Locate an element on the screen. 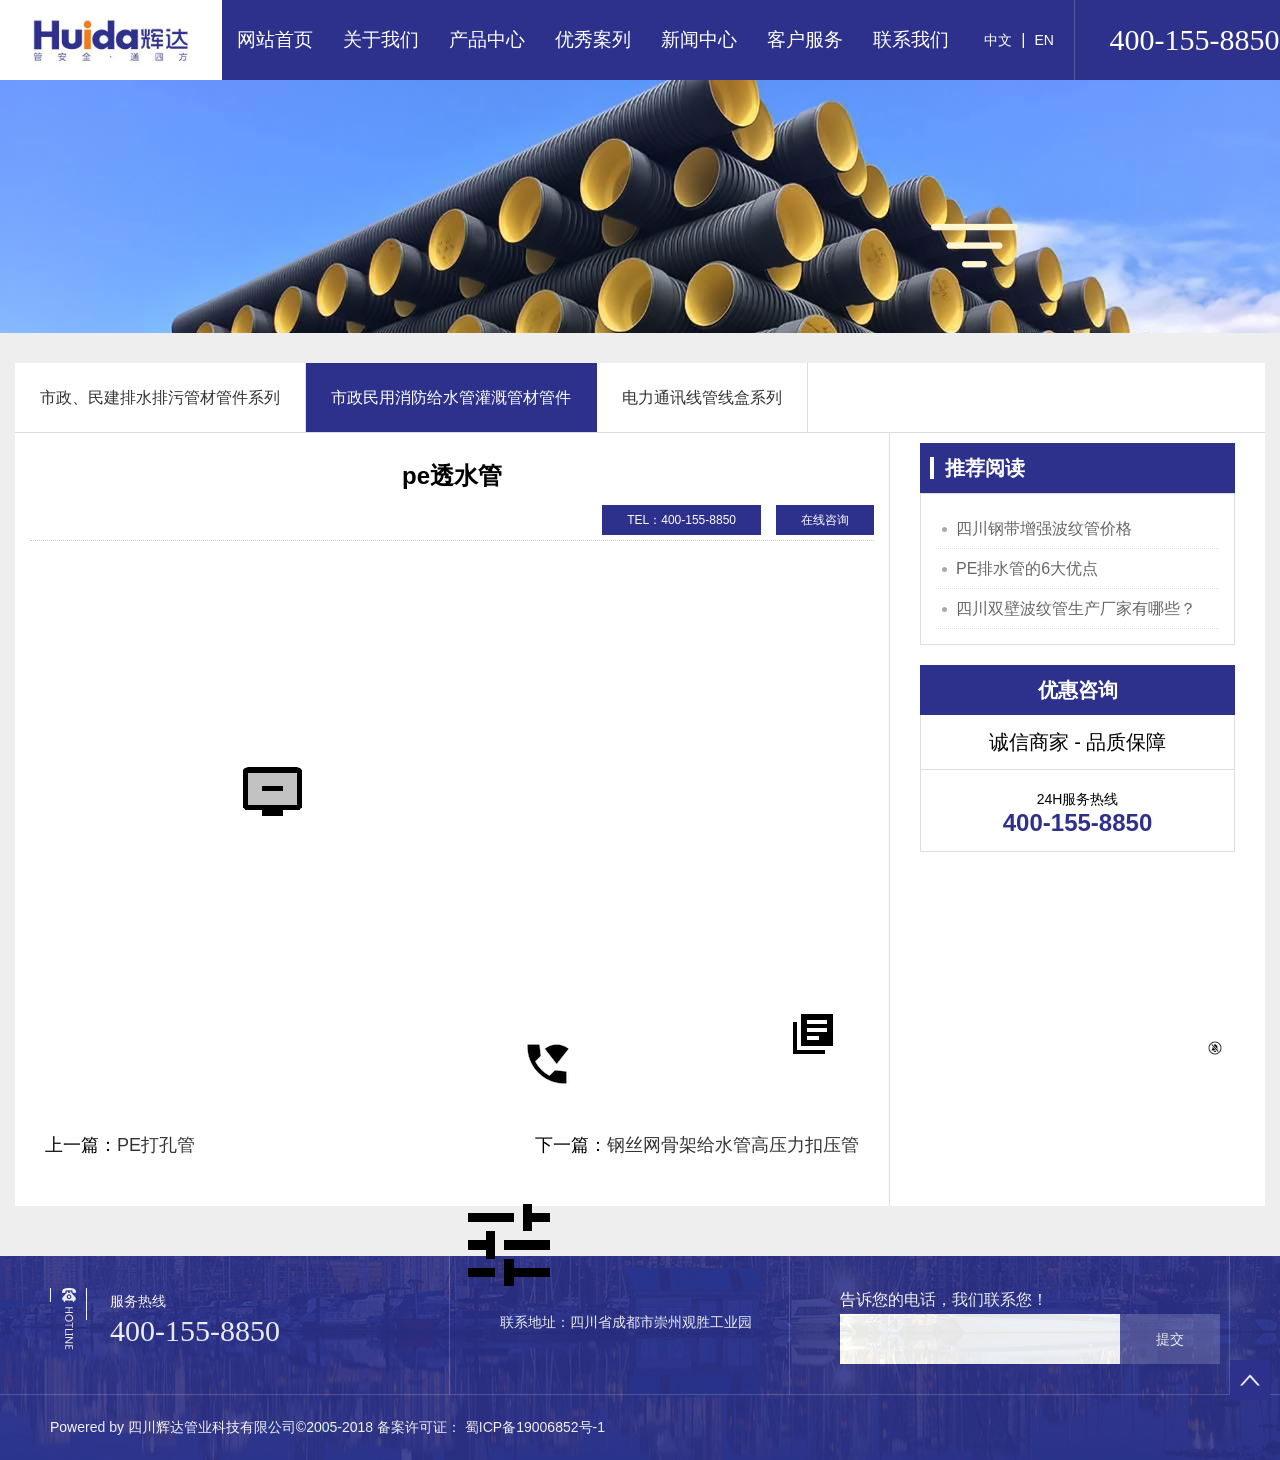  adjust settings or preferences is located at coordinates (509, 1245).